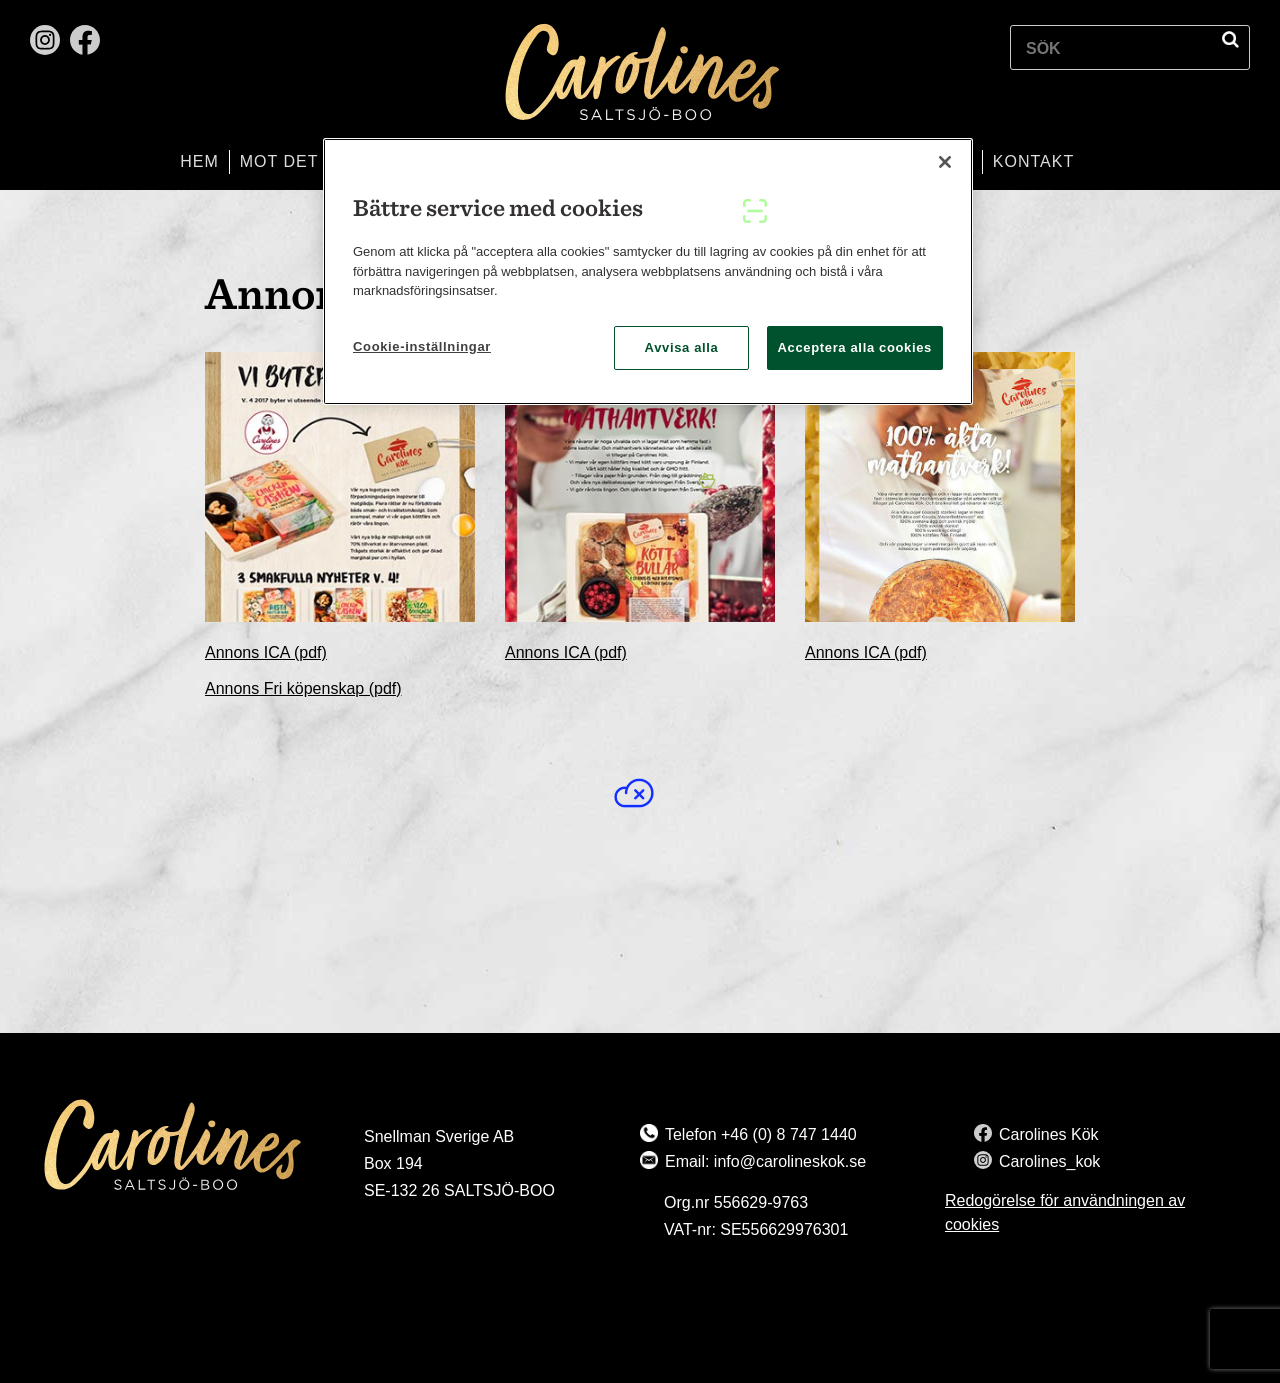 Image resolution: width=1280 pixels, height=1383 pixels. Describe the element at coordinates (634, 793) in the screenshot. I see `disconnect from cloud storage` at that location.